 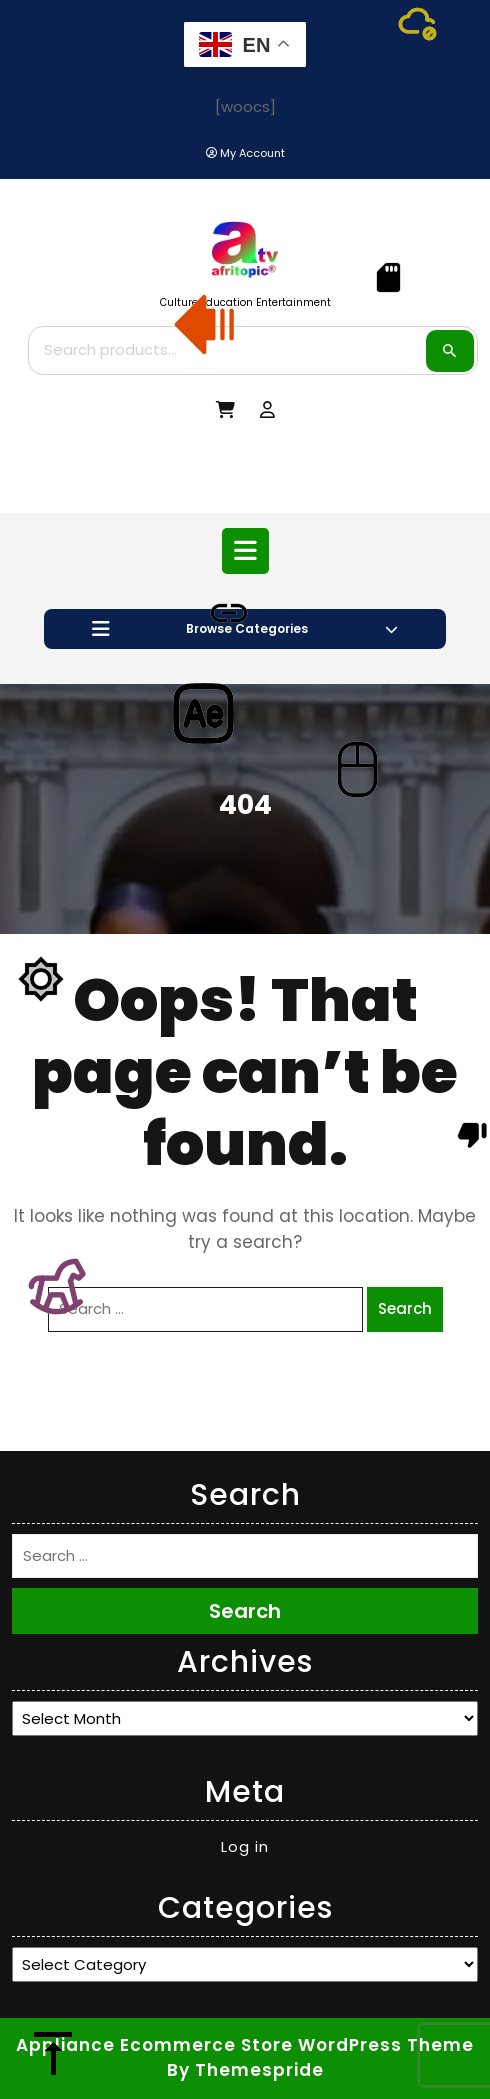 What do you see at coordinates (53, 2053) in the screenshot?
I see `align content to top` at bounding box center [53, 2053].